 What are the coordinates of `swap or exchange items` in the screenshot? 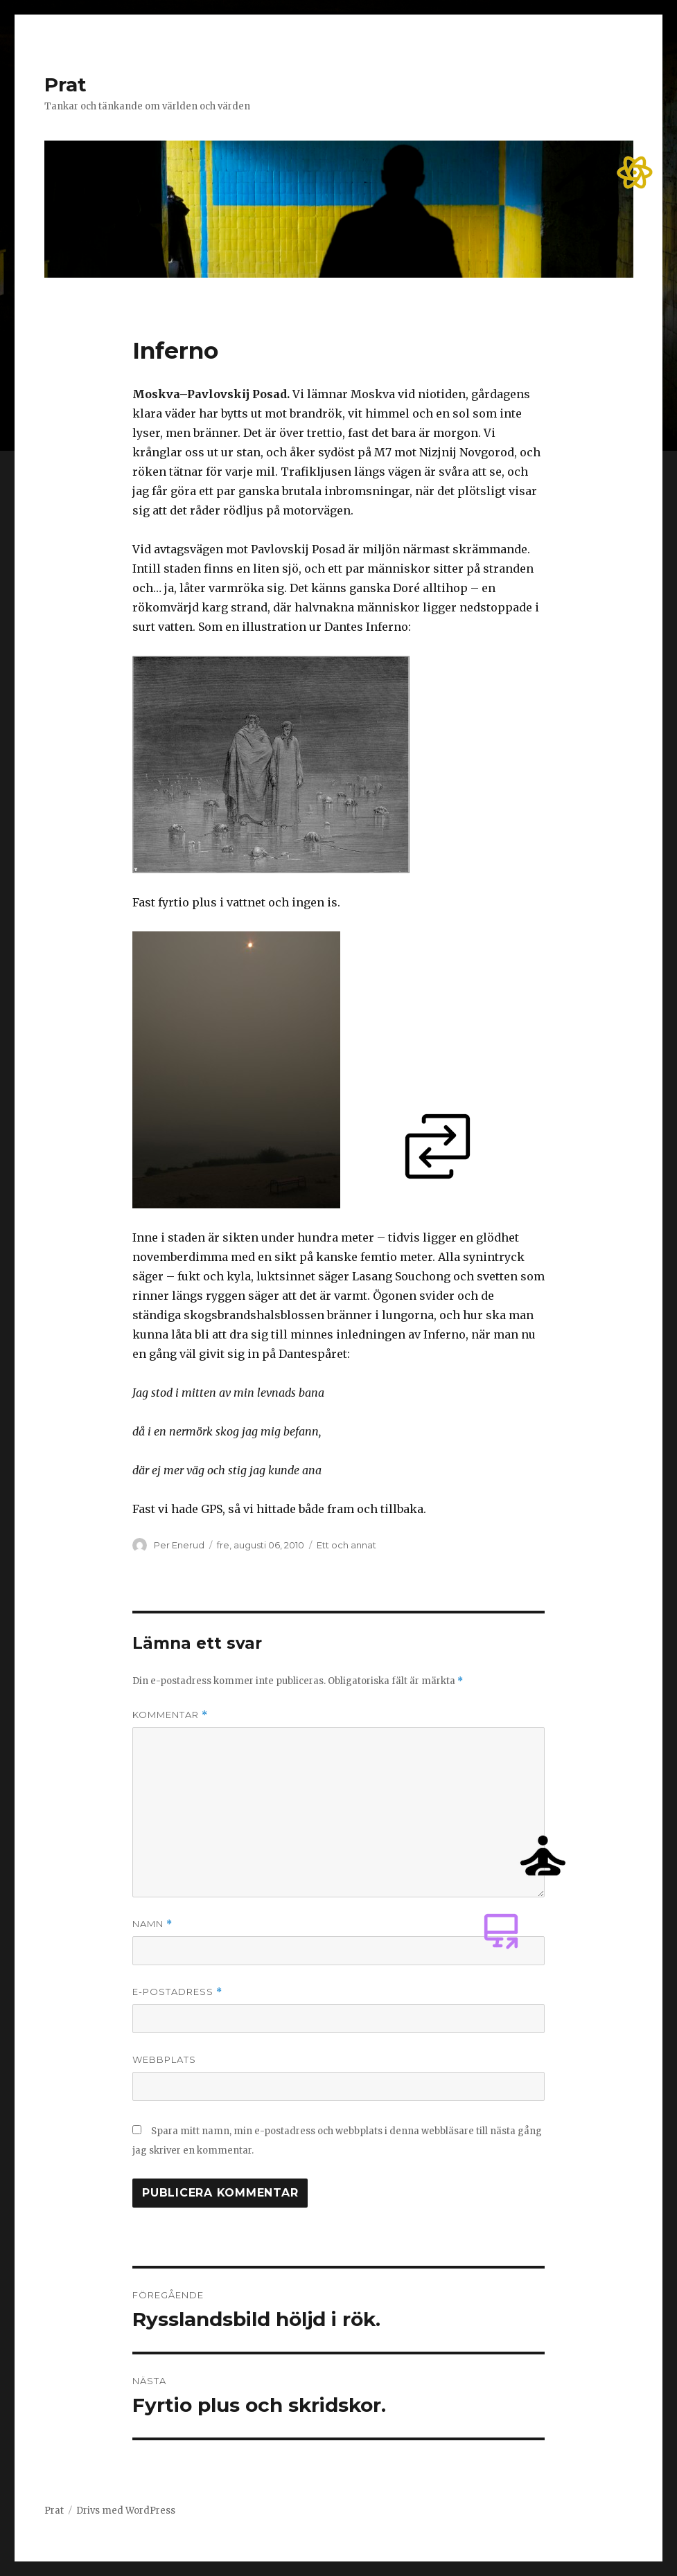 It's located at (437, 1146).